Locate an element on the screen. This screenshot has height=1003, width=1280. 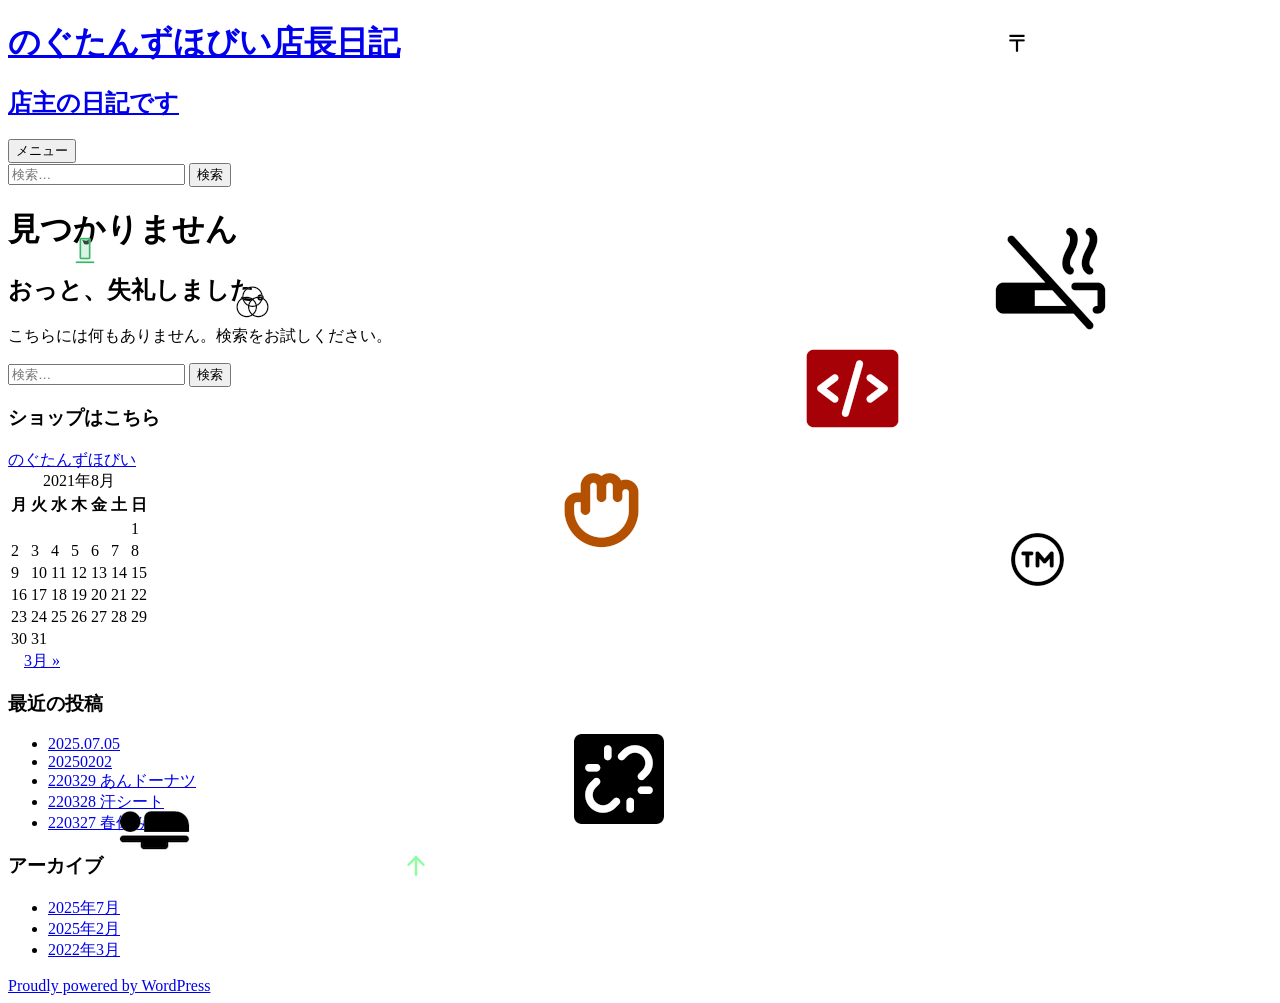
indicates trademarked content or brand is located at coordinates (1037, 559).